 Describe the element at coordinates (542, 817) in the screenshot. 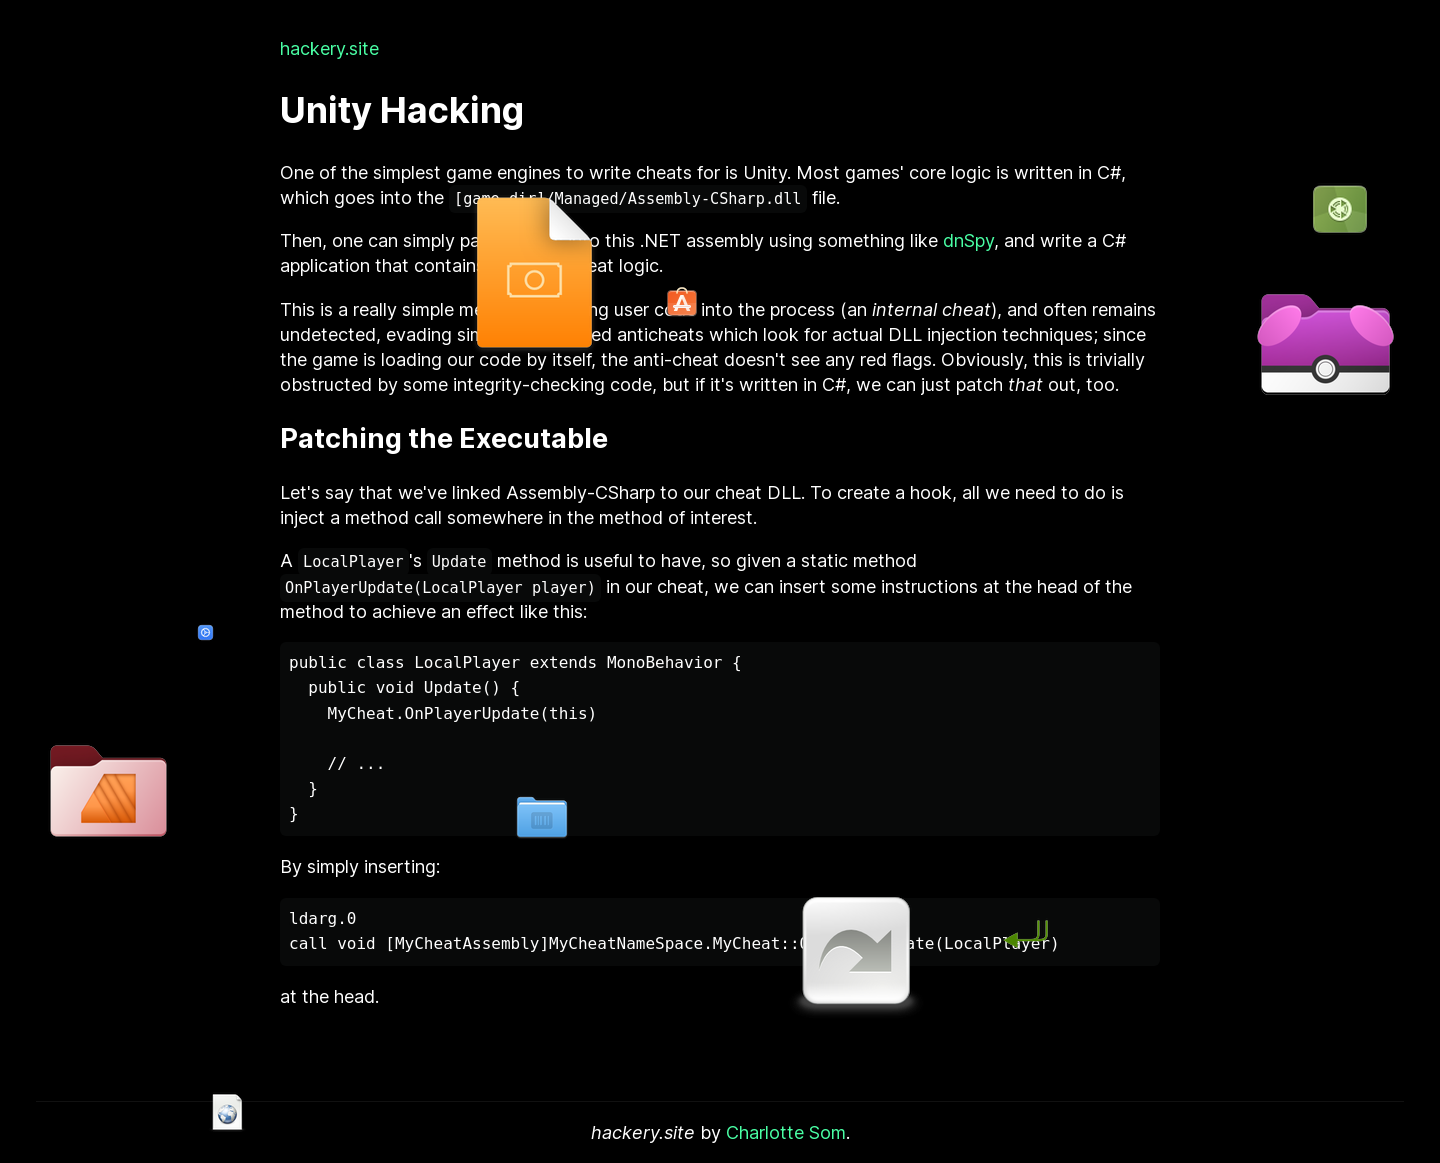

I see `open folder containing scanned OCR documents` at that location.